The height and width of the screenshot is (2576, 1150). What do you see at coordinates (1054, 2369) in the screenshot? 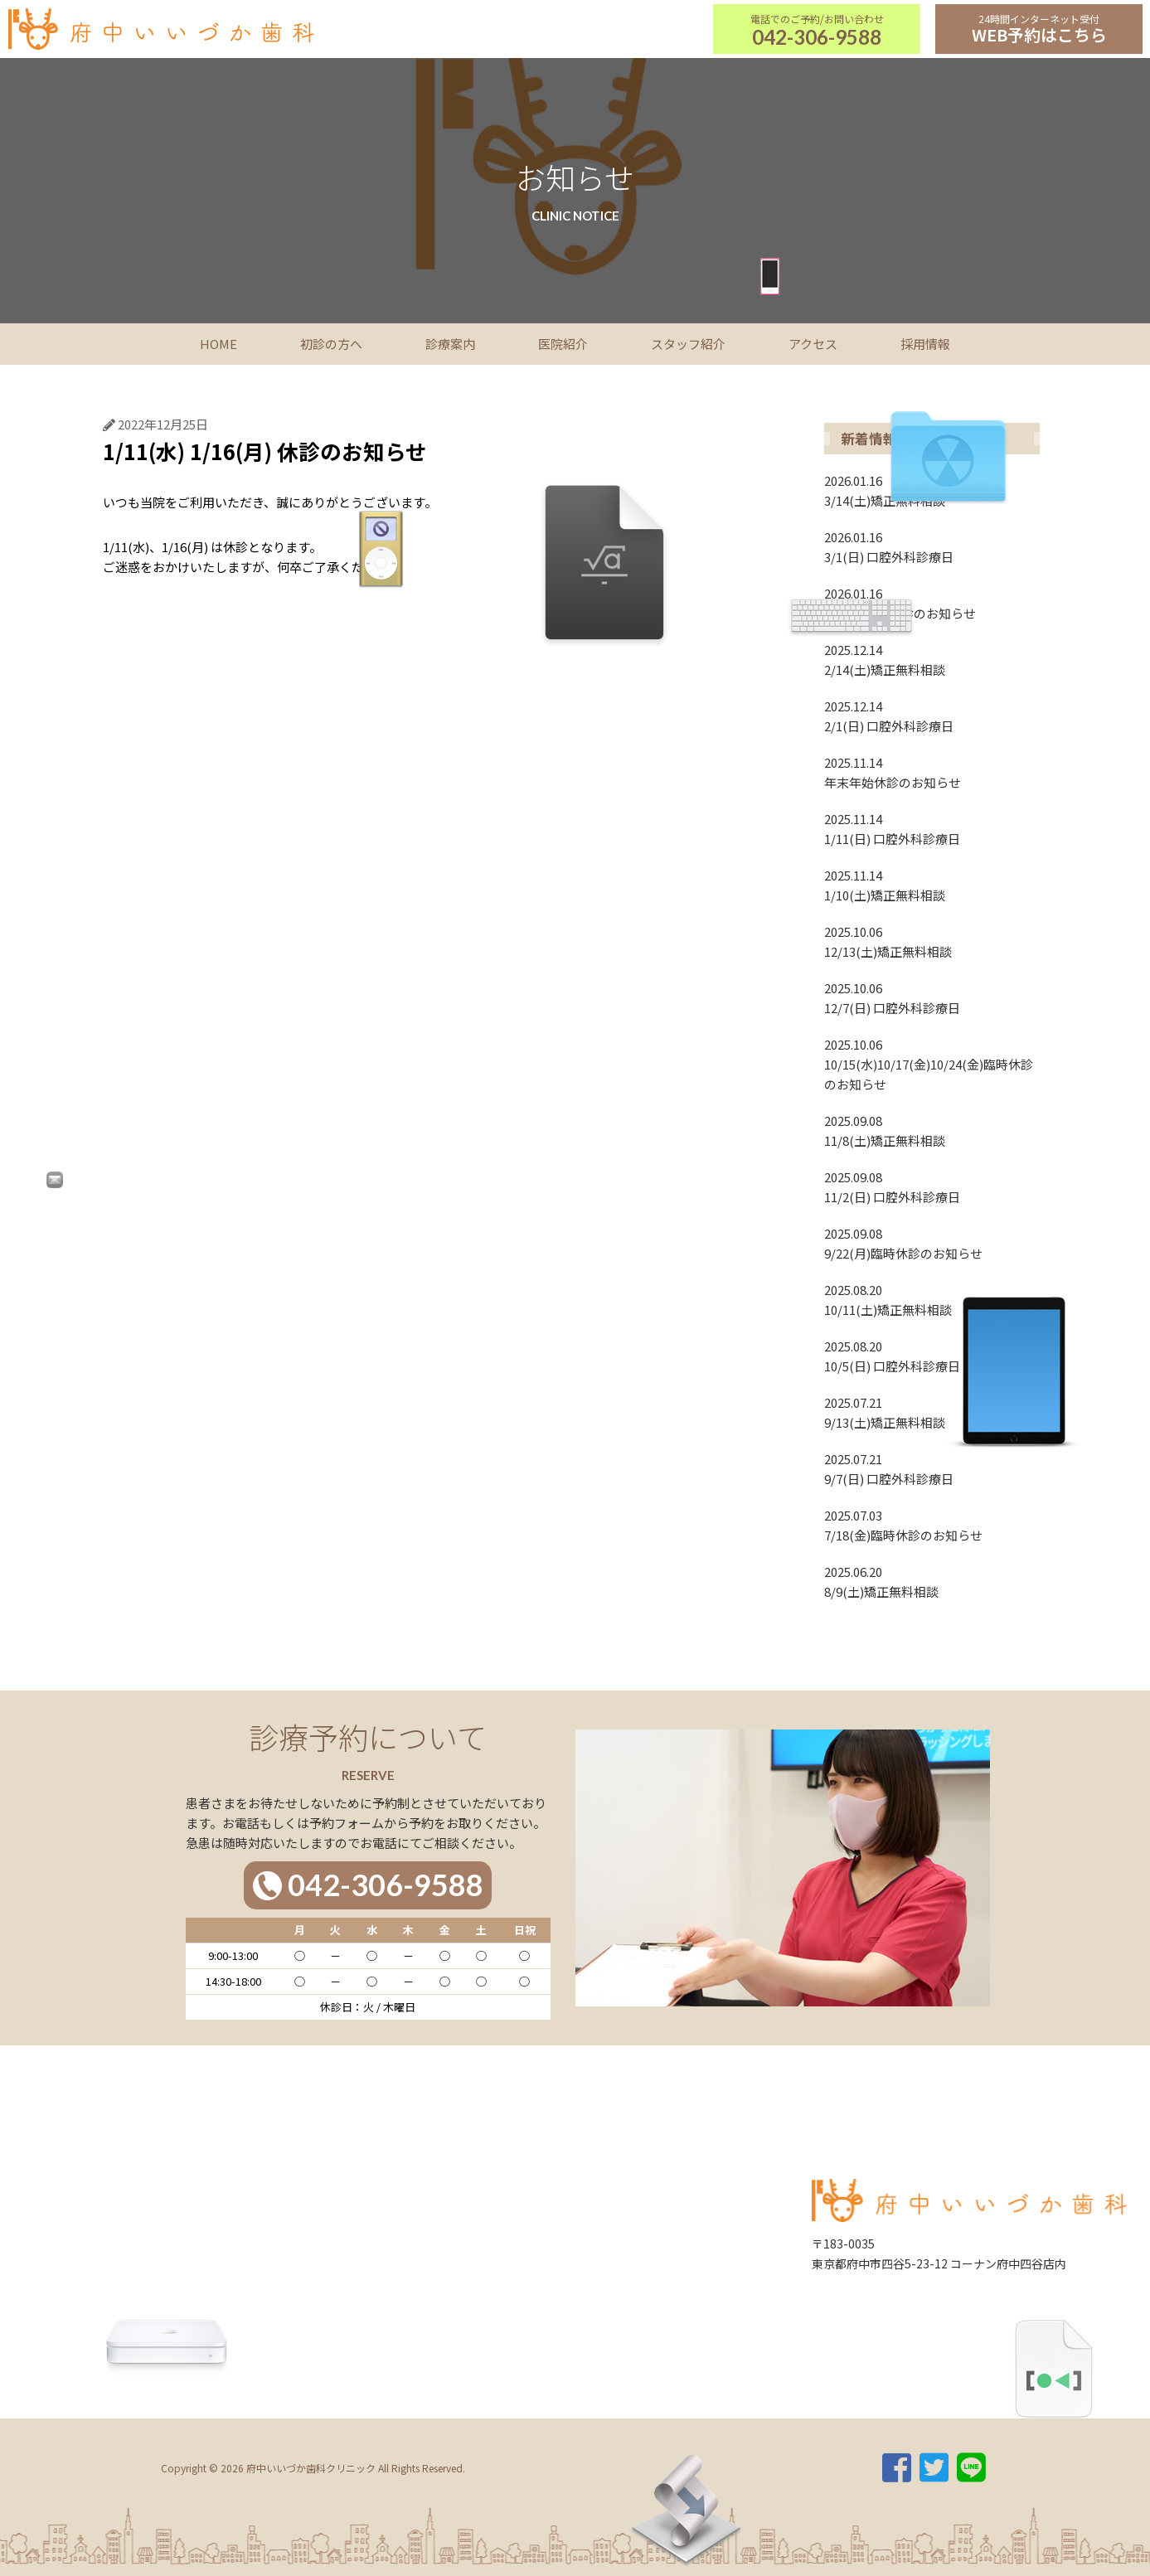
I see `a systemd unit configuration file` at bounding box center [1054, 2369].